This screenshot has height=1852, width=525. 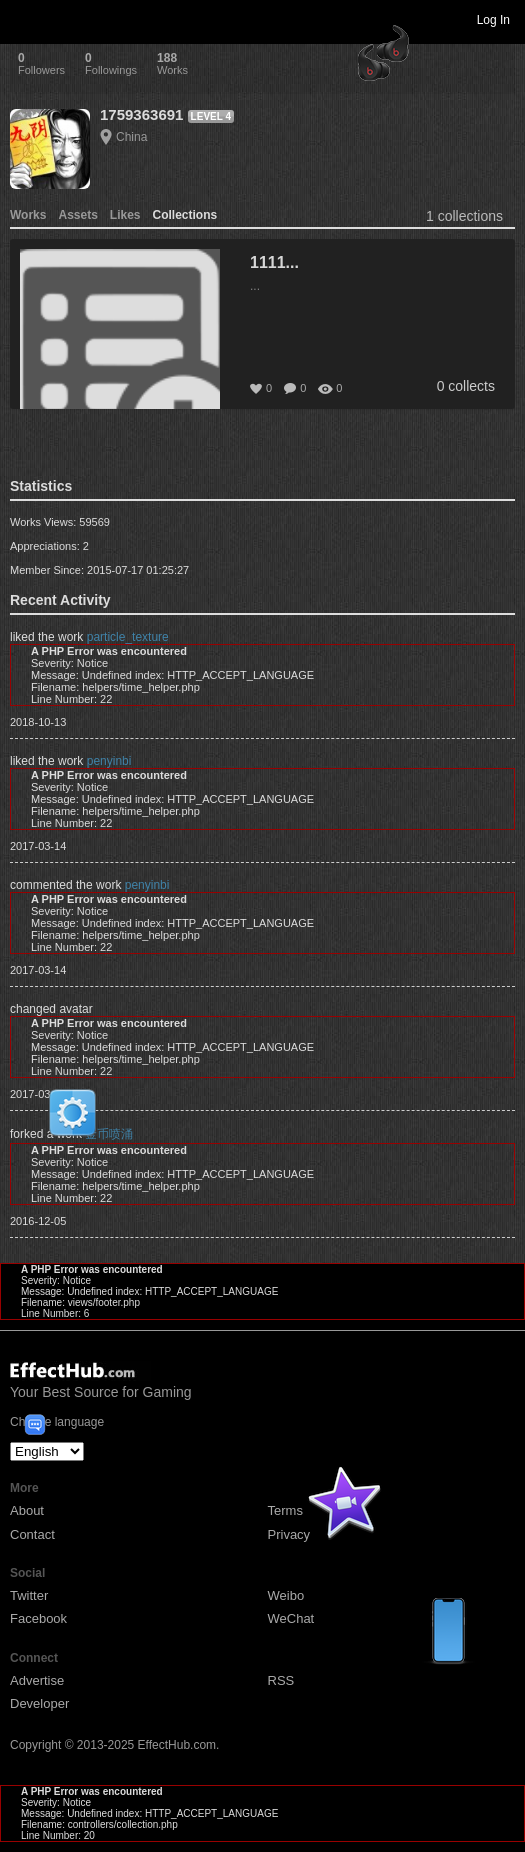 I want to click on access system application settings, so click(x=72, y=1112).